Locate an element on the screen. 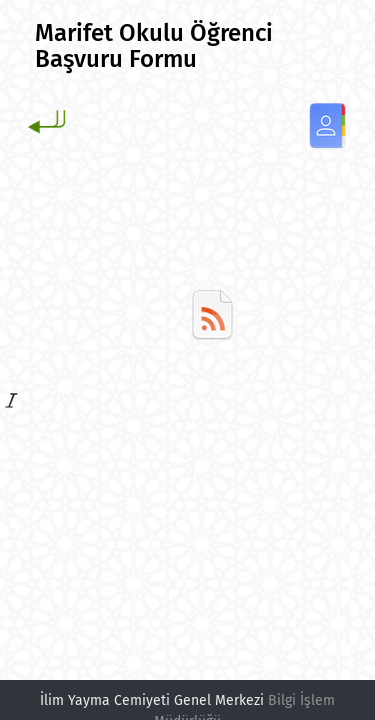 The width and height of the screenshot is (375, 720). open the address book app is located at coordinates (327, 125).